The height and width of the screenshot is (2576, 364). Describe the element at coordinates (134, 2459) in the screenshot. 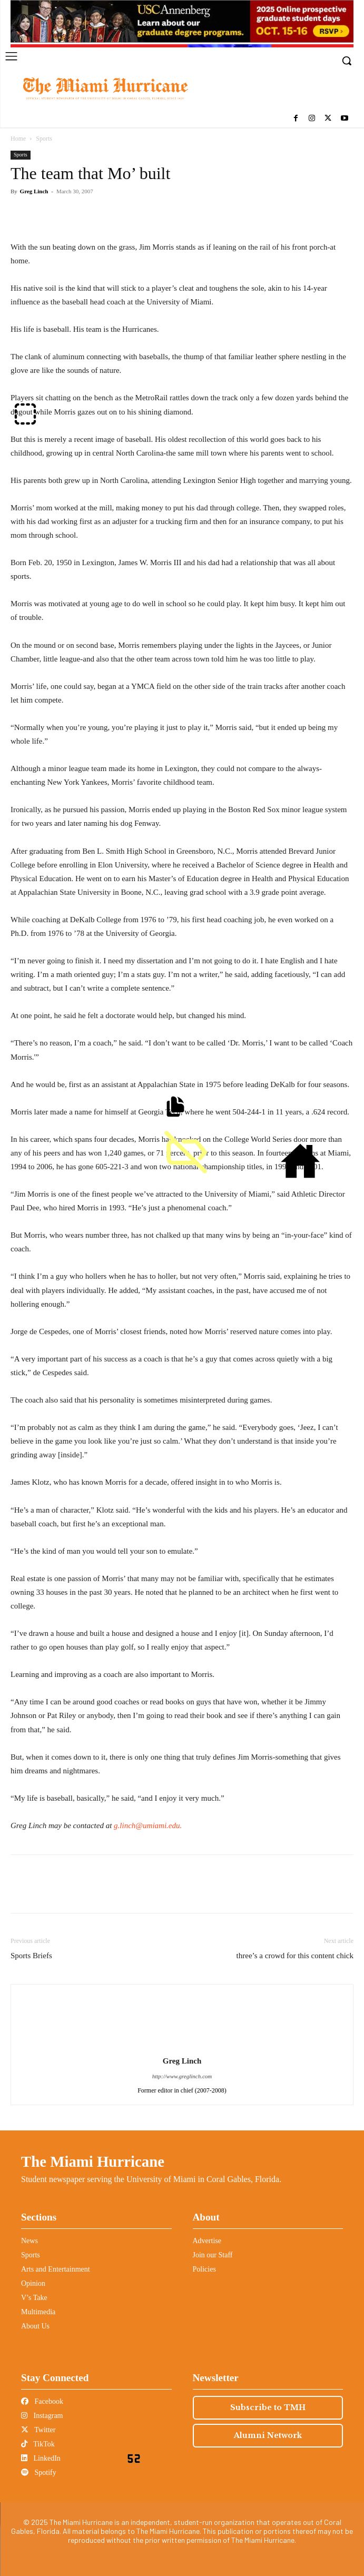

I see `indicates item number 52 in a list or sequence` at that location.